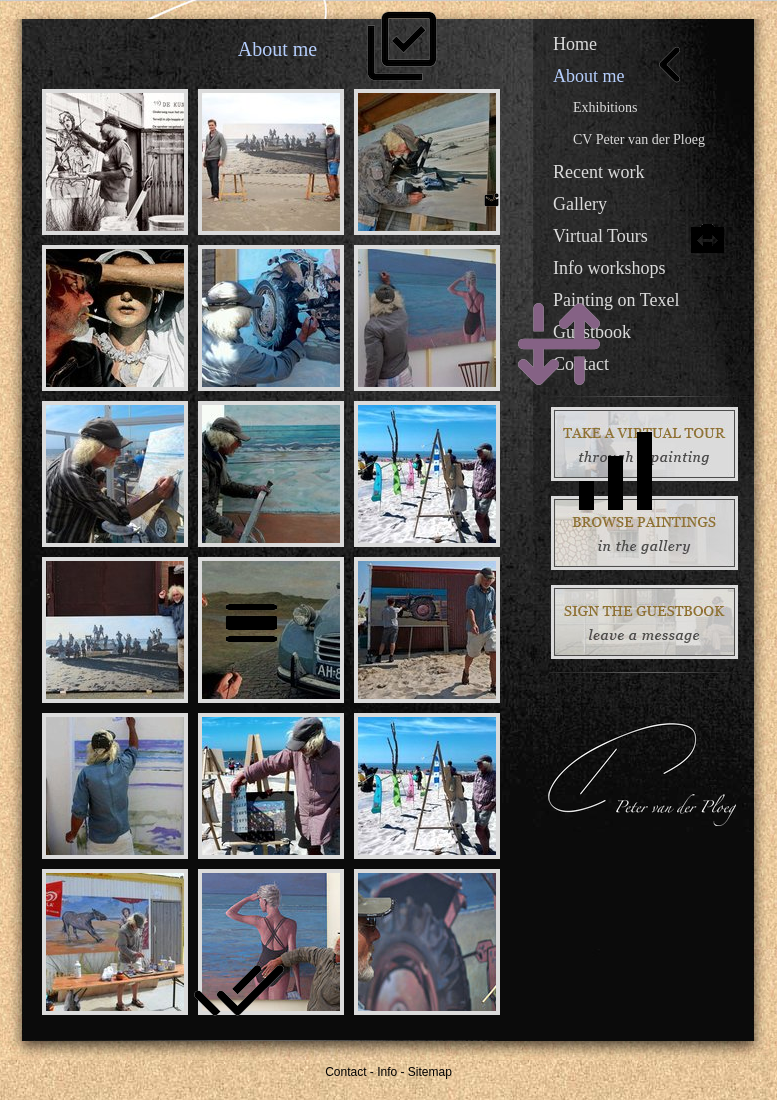 This screenshot has width=777, height=1100. Describe the element at coordinates (559, 344) in the screenshot. I see `swap or exchange items between two lists` at that location.